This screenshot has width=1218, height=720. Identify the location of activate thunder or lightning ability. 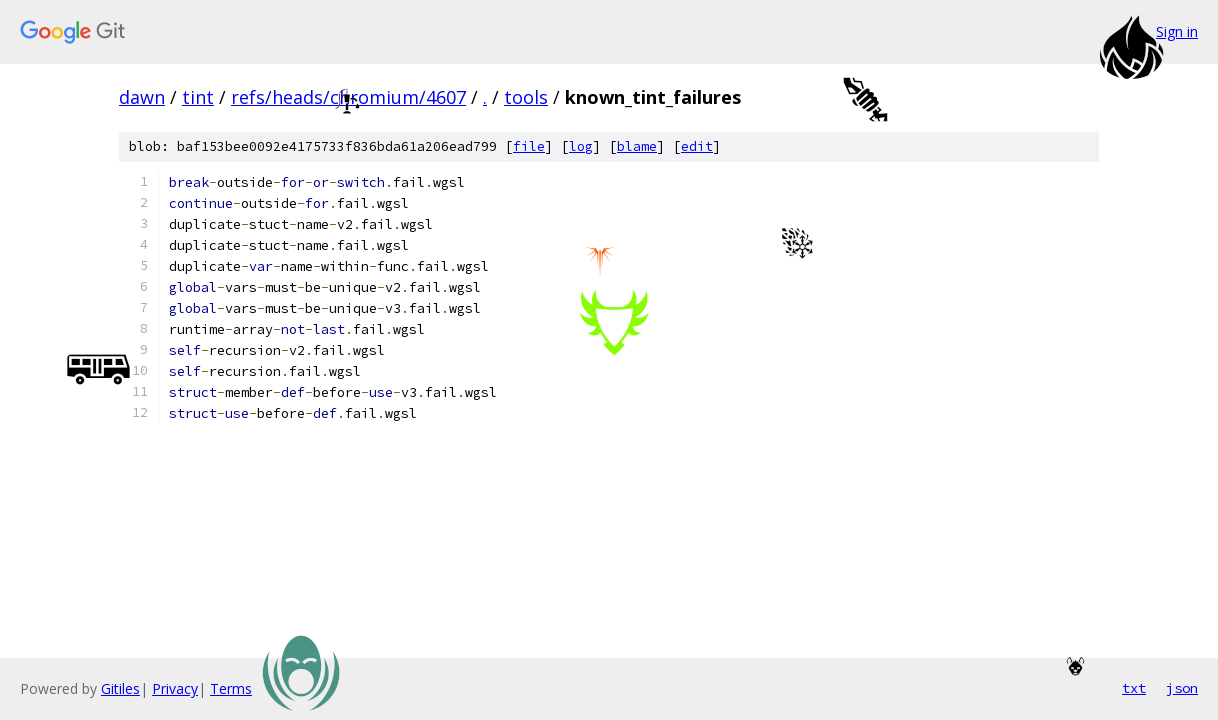
(865, 99).